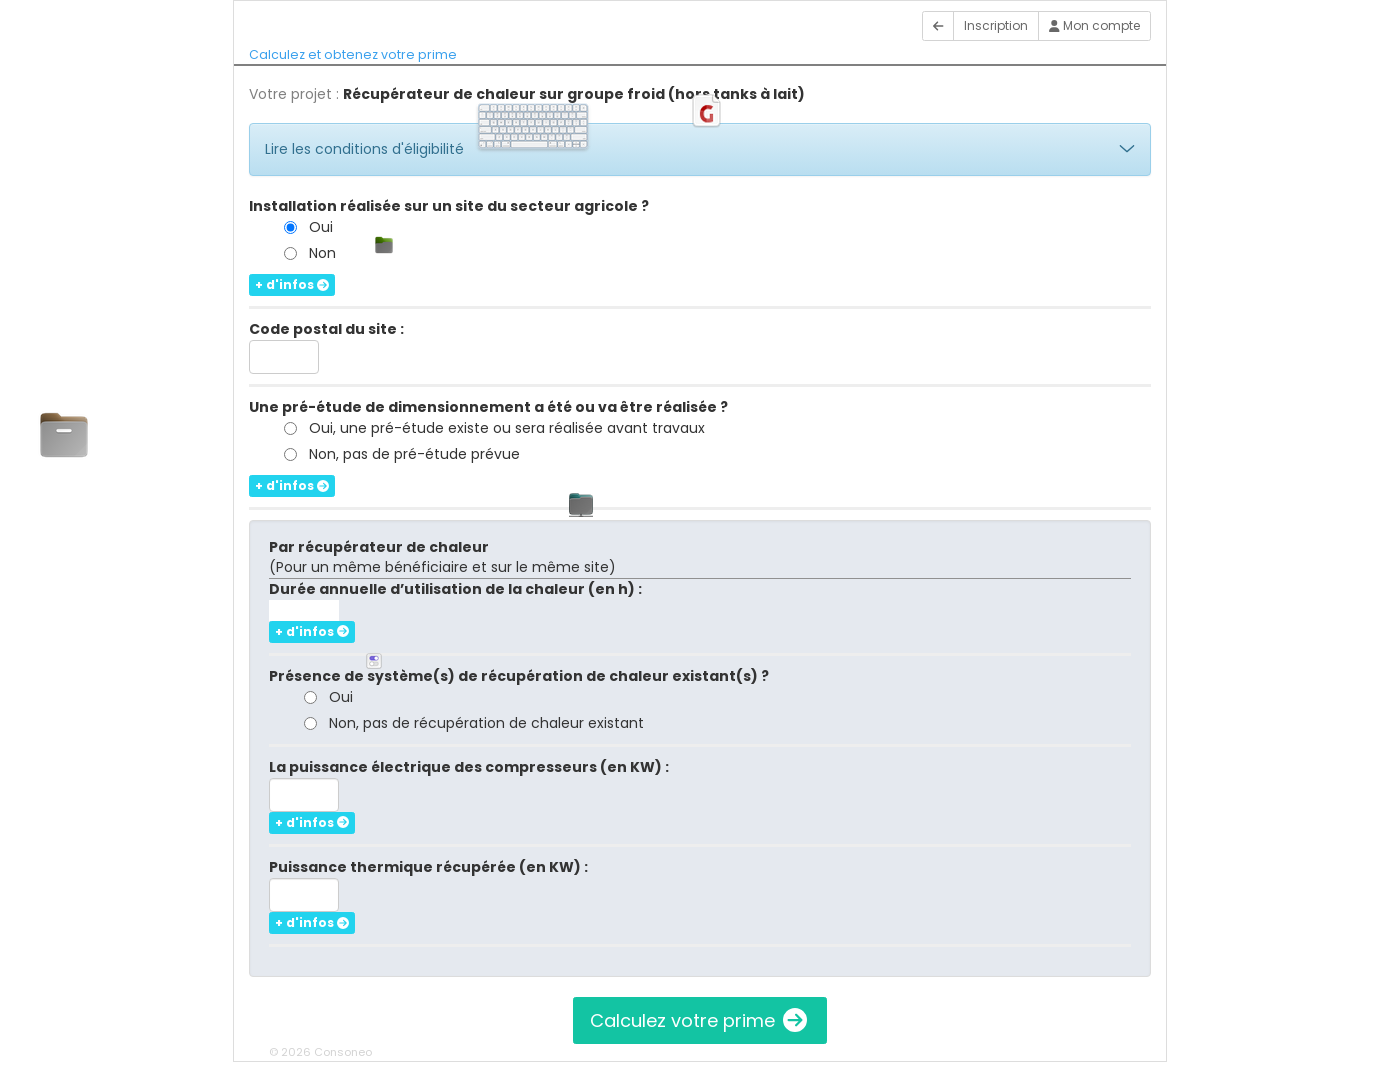 The height and width of the screenshot is (1082, 1400). Describe the element at coordinates (533, 126) in the screenshot. I see `connect a bluetooth keyboard` at that location.